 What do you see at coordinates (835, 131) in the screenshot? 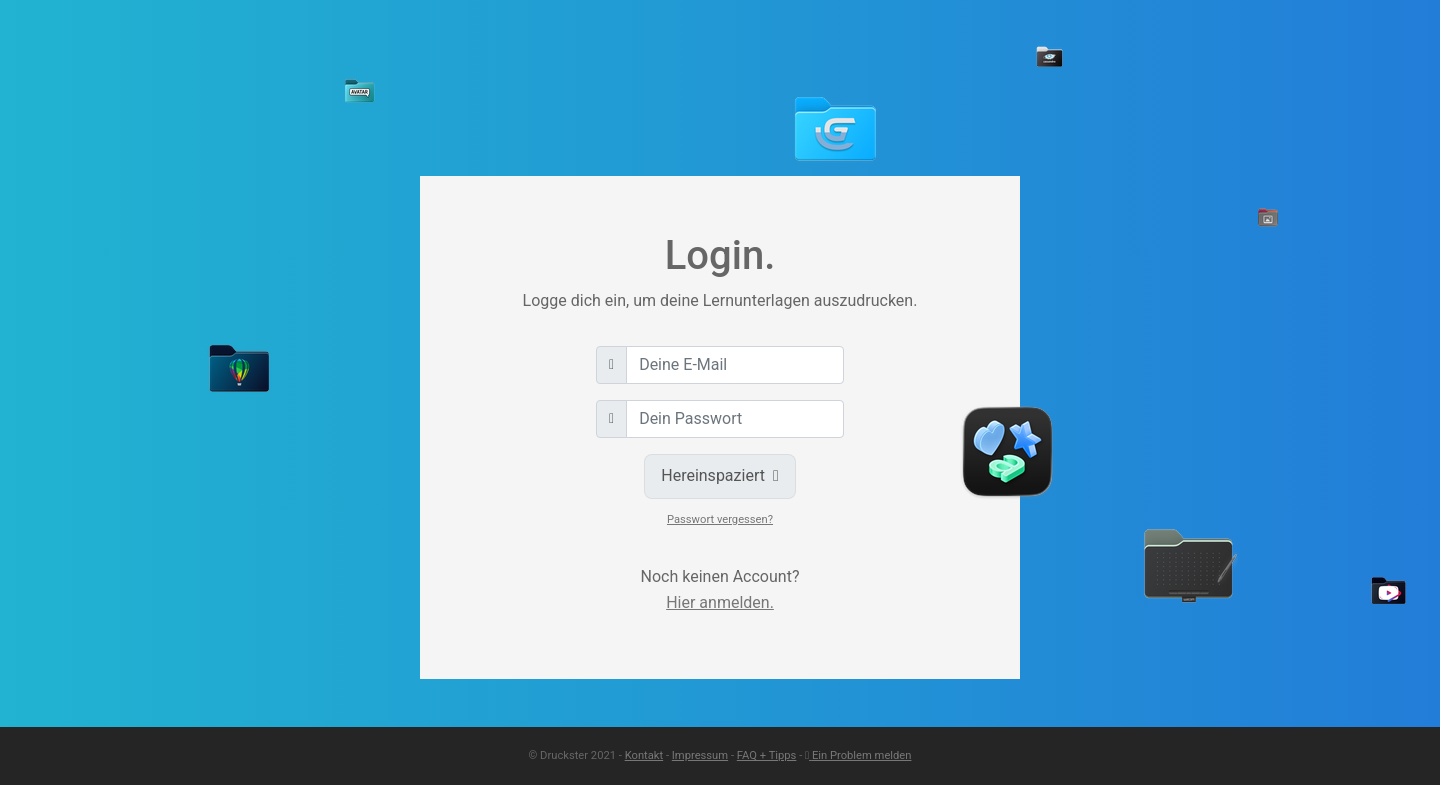
I see `open GDevelop project files folder` at bounding box center [835, 131].